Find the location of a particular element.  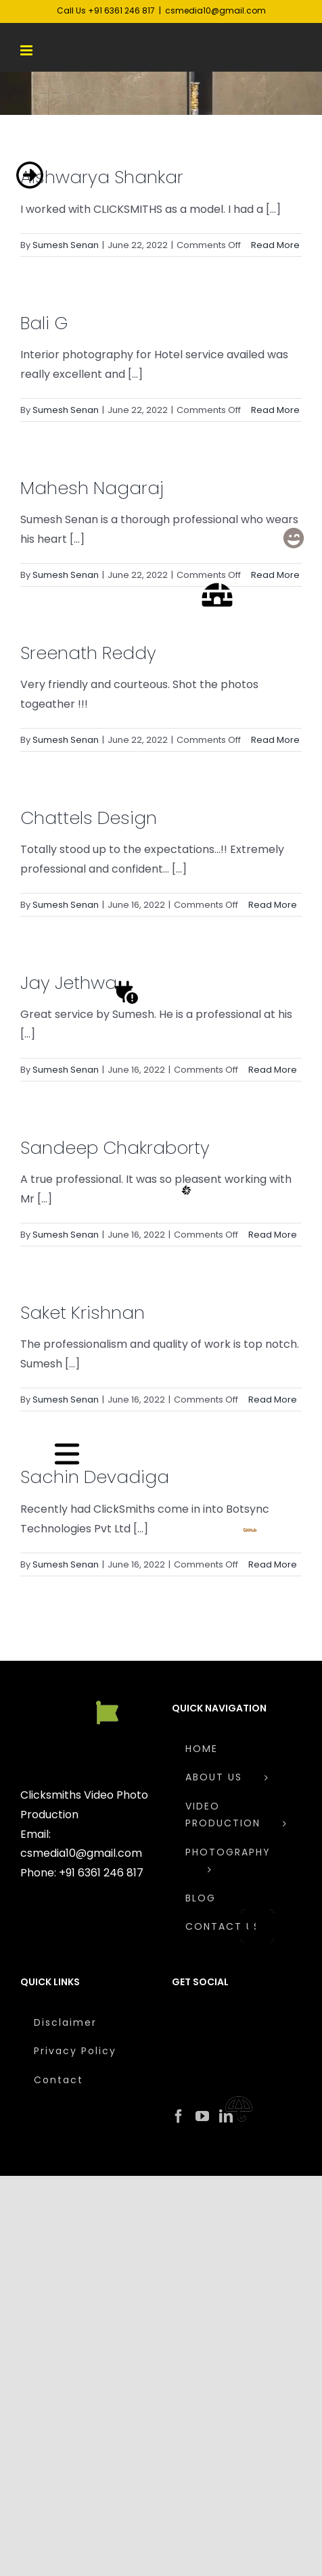

font awesome brand logo is located at coordinates (107, 1712).